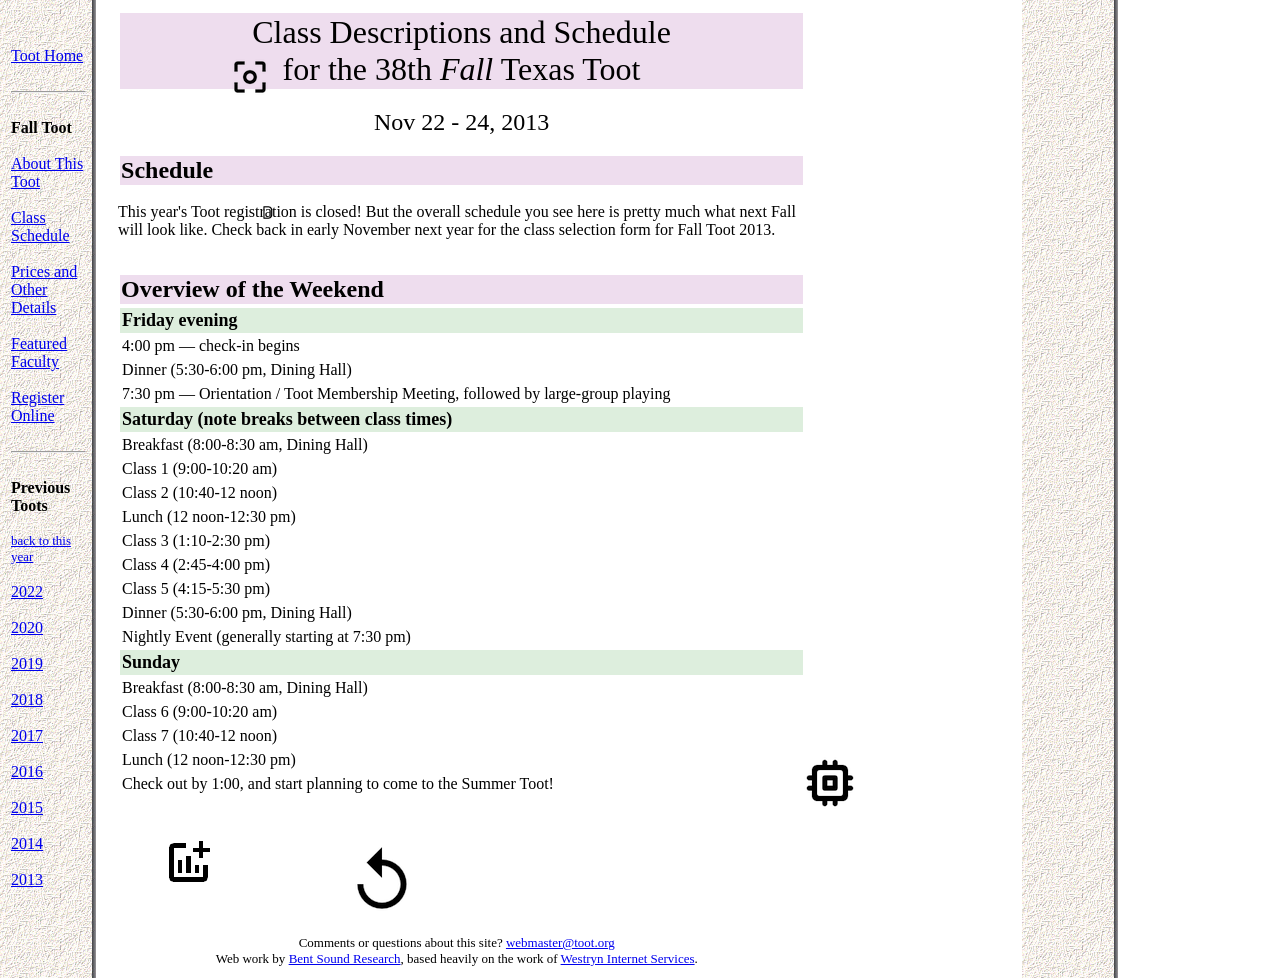  Describe the element at coordinates (830, 783) in the screenshot. I see `view device memory or RAM usage` at that location.